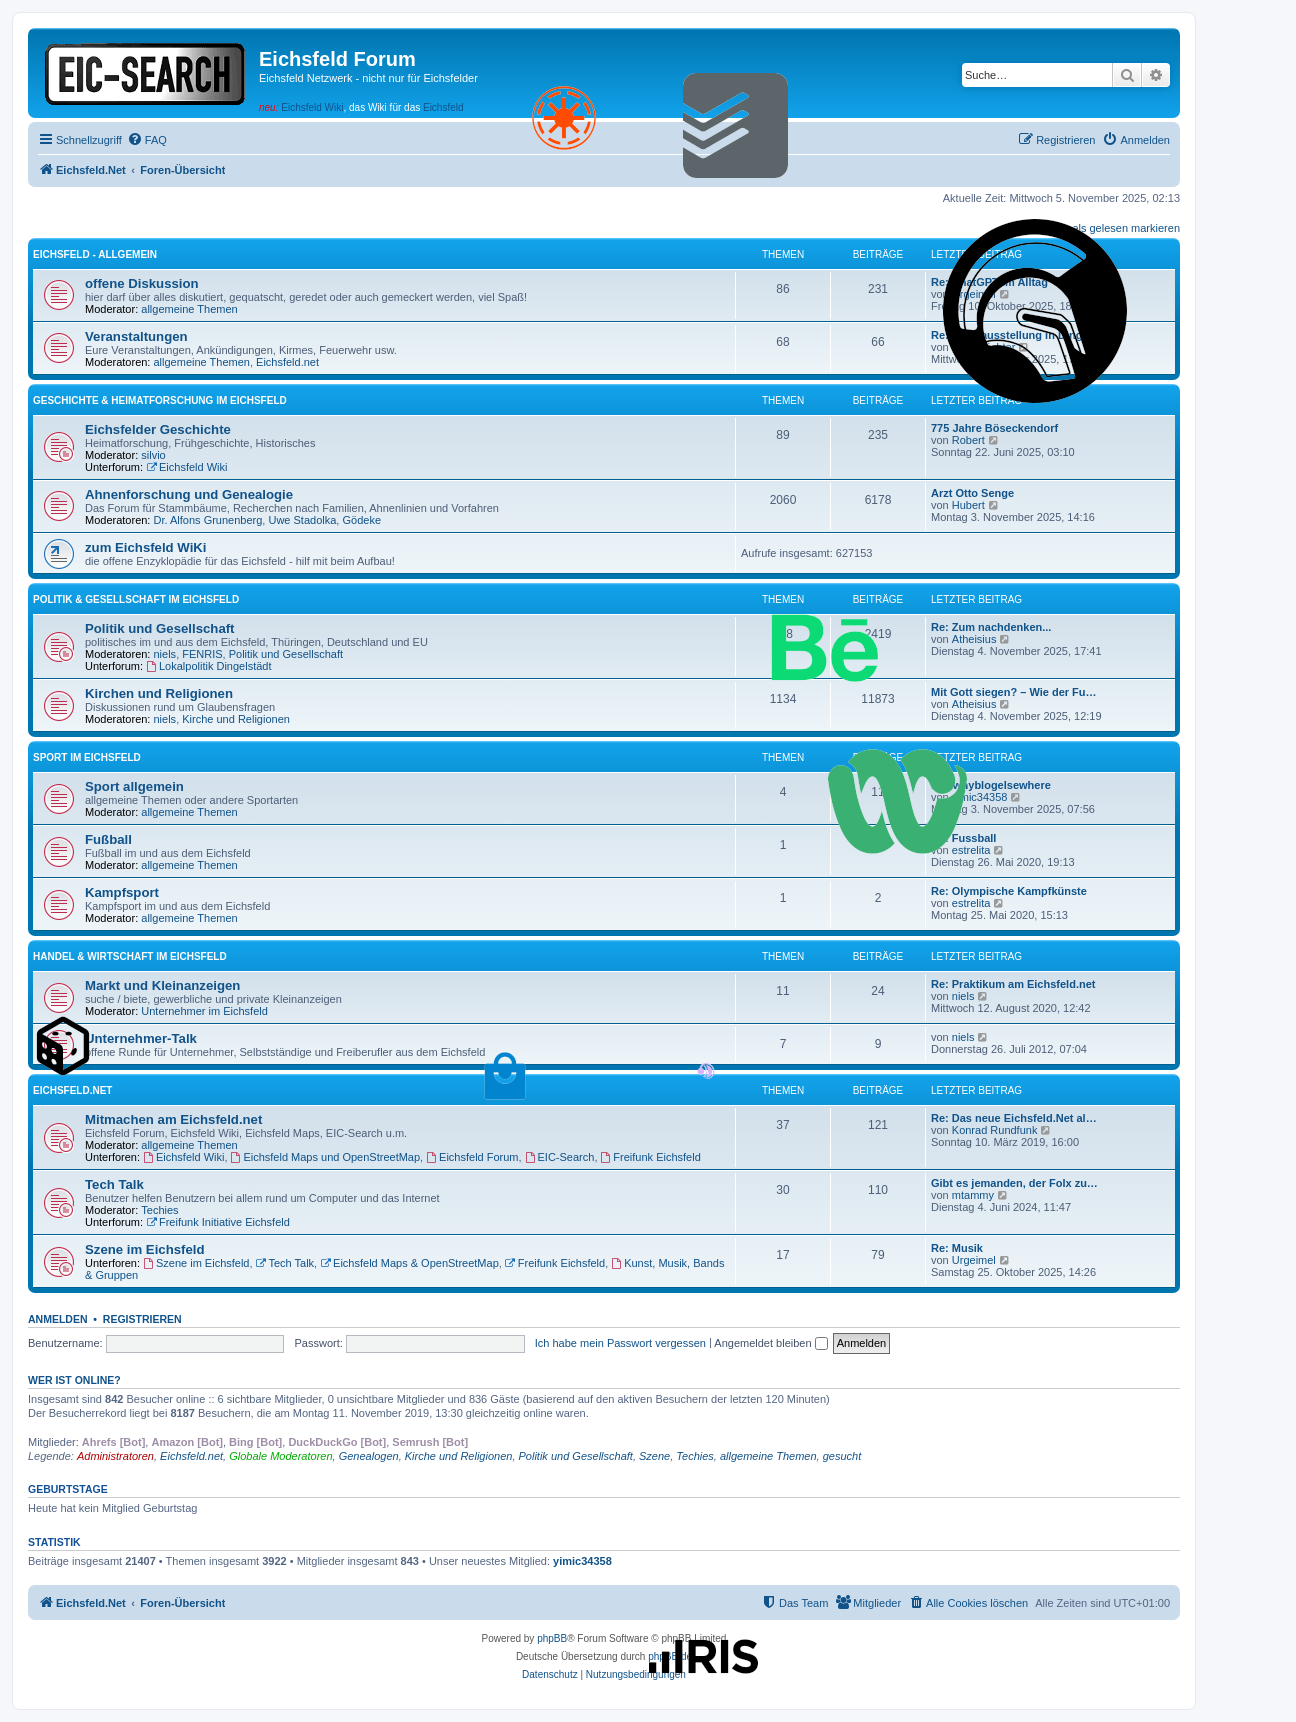 This screenshot has width=1296, height=1722. Describe the element at coordinates (63, 1046) in the screenshot. I see `randomize or shuffle content` at that location.